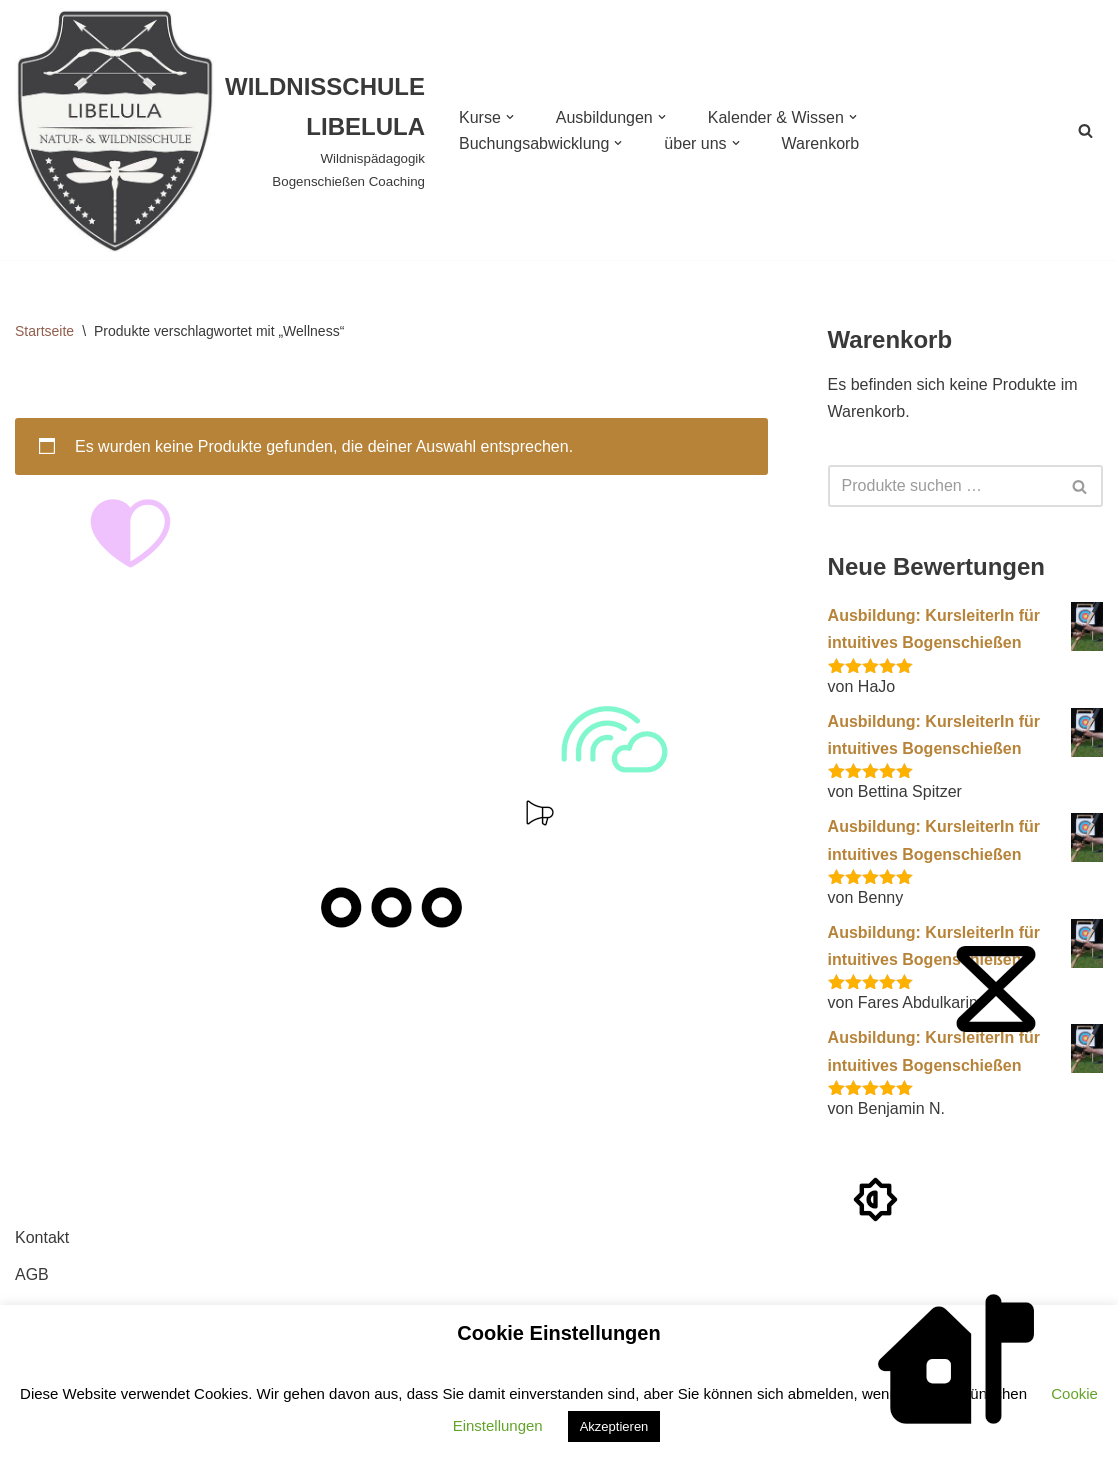 The height and width of the screenshot is (1459, 1118). Describe the element at coordinates (614, 737) in the screenshot. I see `view weather conditions` at that location.